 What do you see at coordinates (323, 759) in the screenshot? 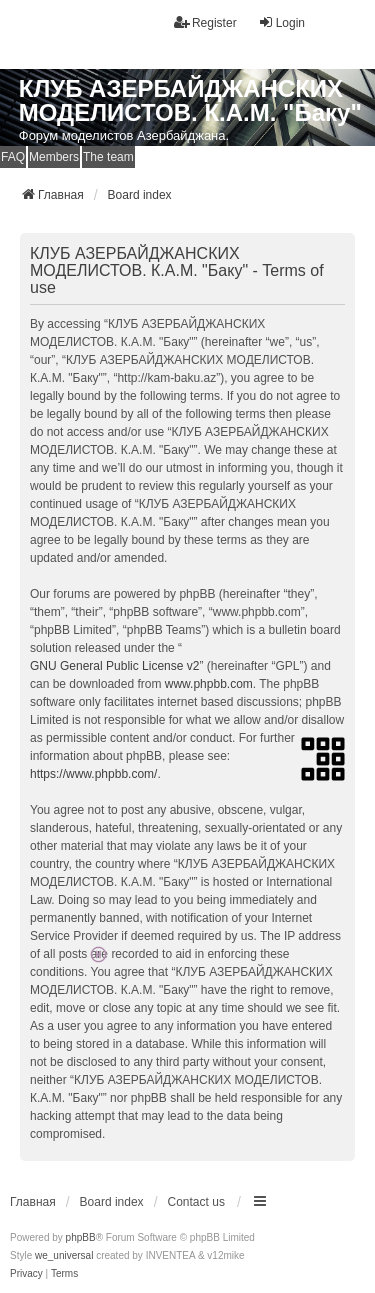
I see `pnpm package manager logo` at bounding box center [323, 759].